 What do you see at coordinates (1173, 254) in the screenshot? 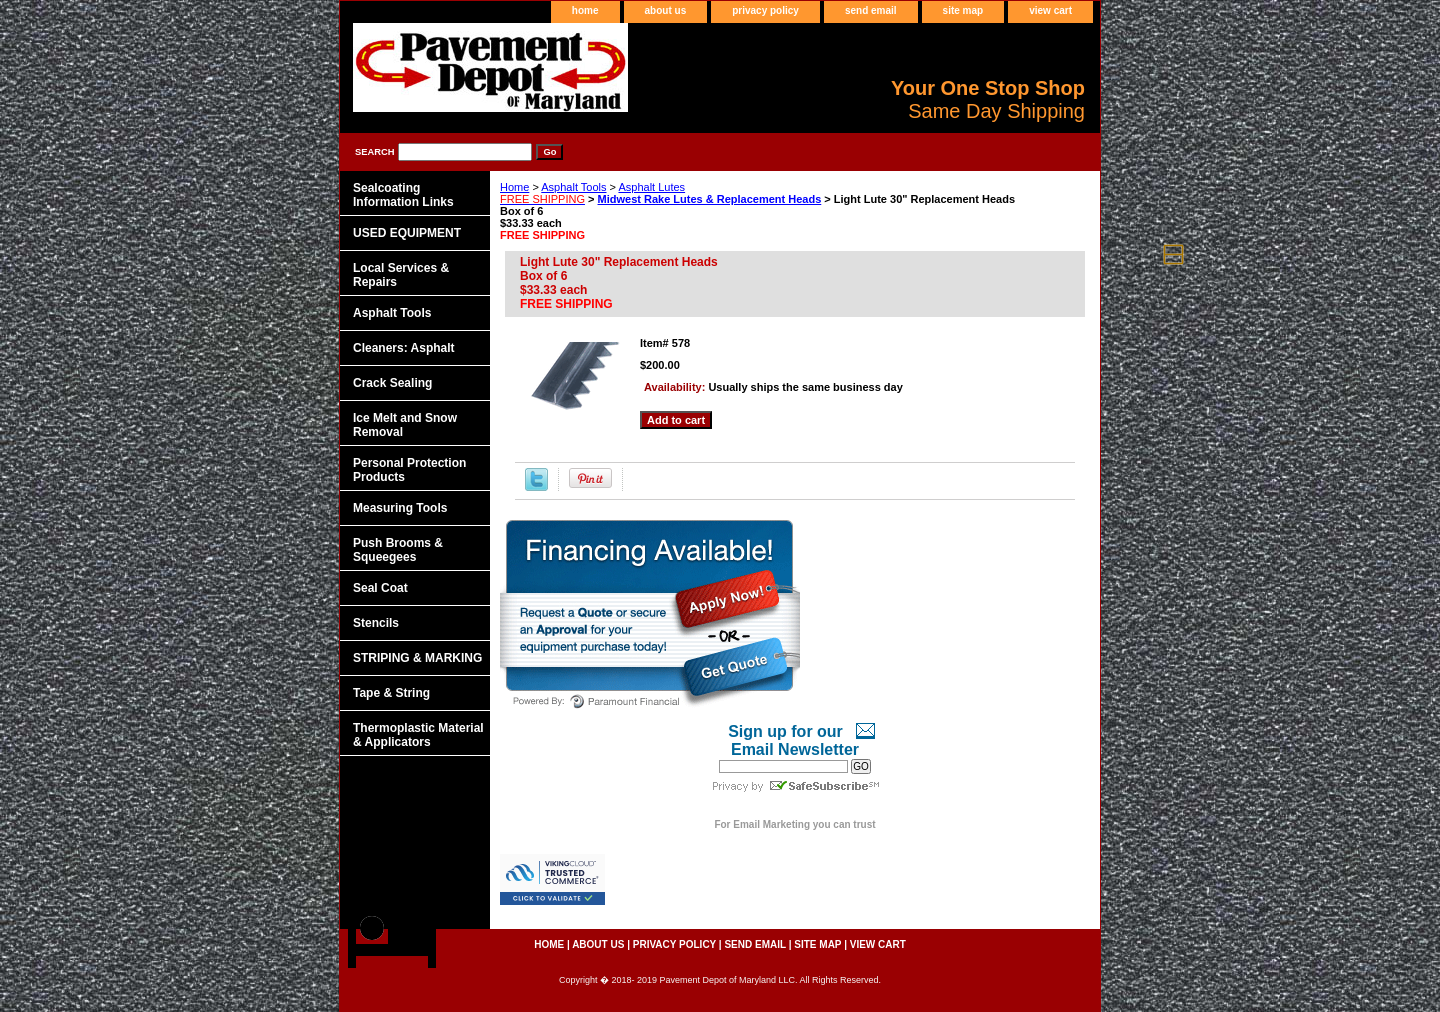
I see `split view horizontally` at bounding box center [1173, 254].